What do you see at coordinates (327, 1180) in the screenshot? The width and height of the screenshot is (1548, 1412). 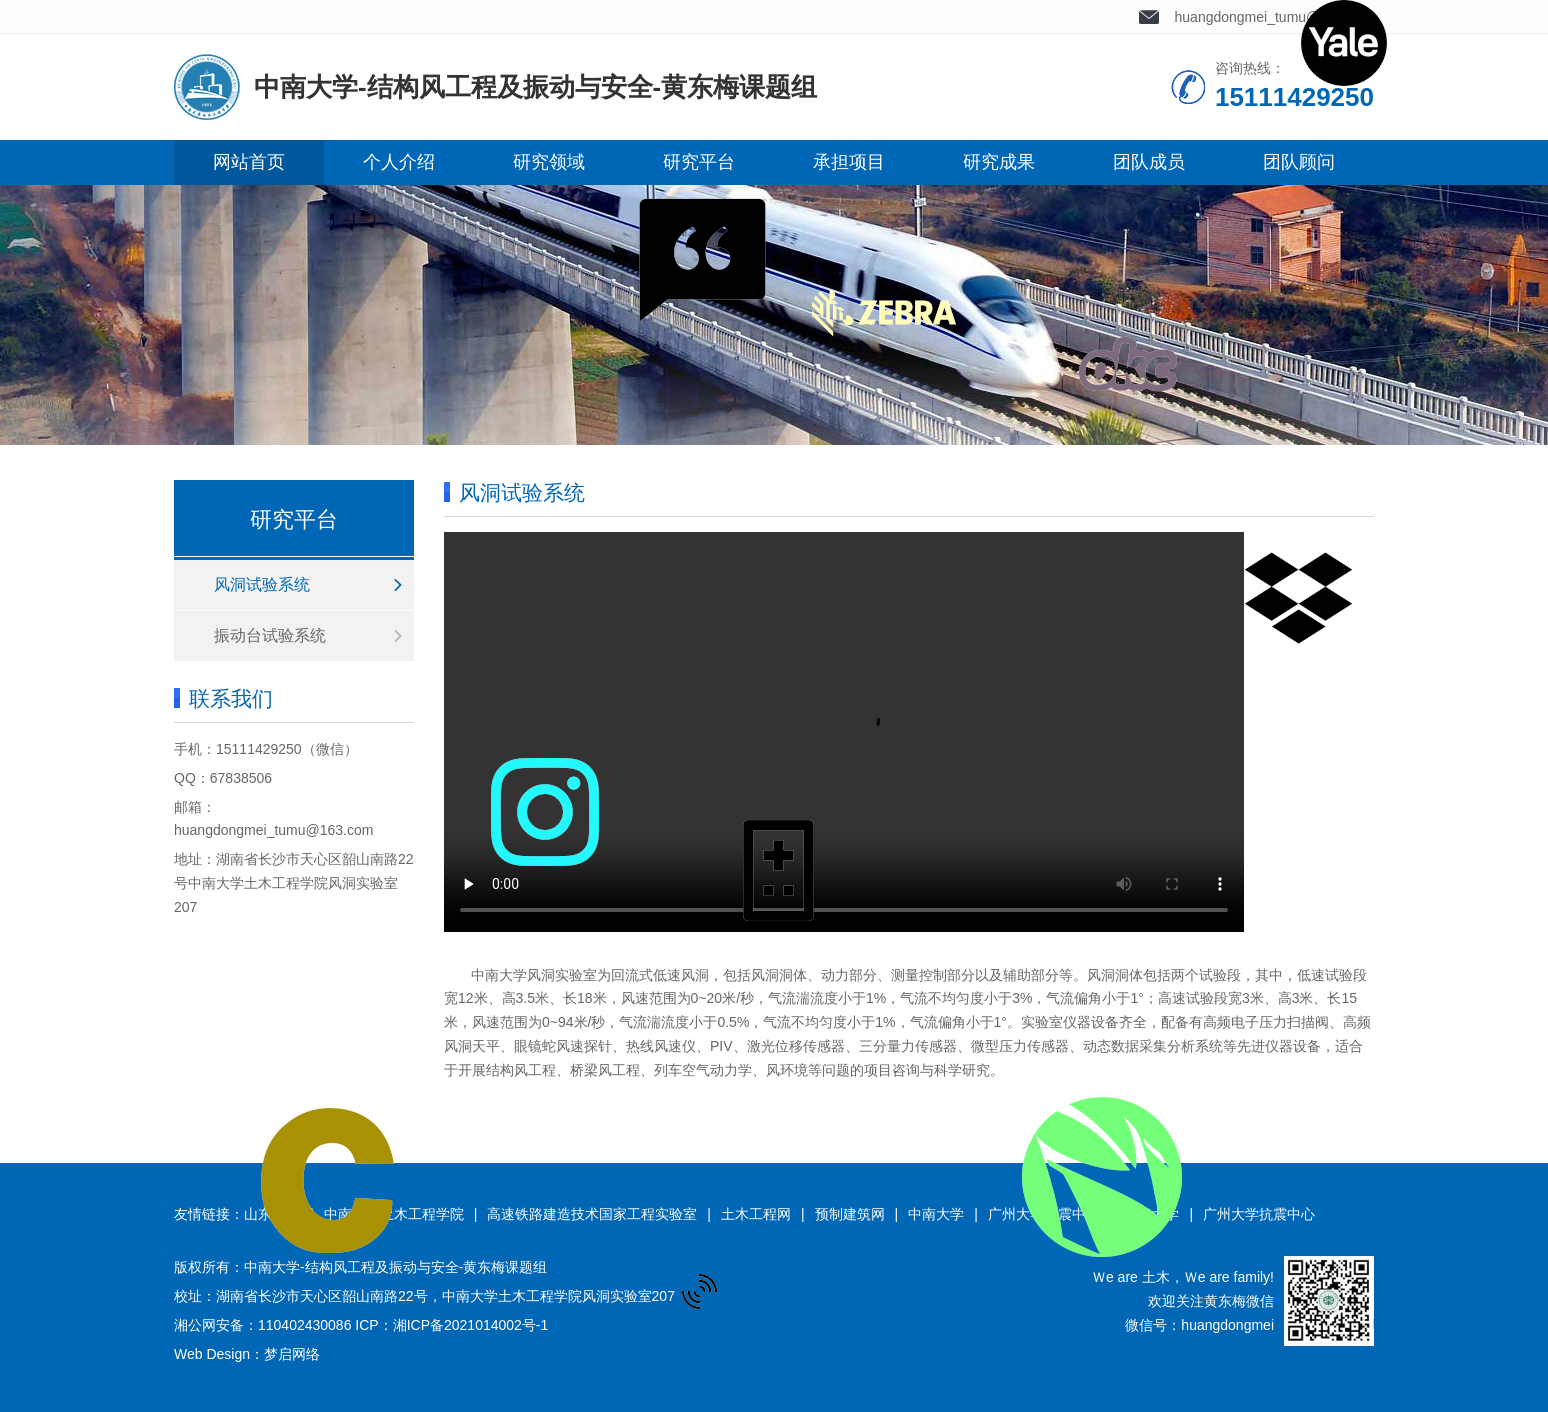 I see `C programming language logo` at bounding box center [327, 1180].